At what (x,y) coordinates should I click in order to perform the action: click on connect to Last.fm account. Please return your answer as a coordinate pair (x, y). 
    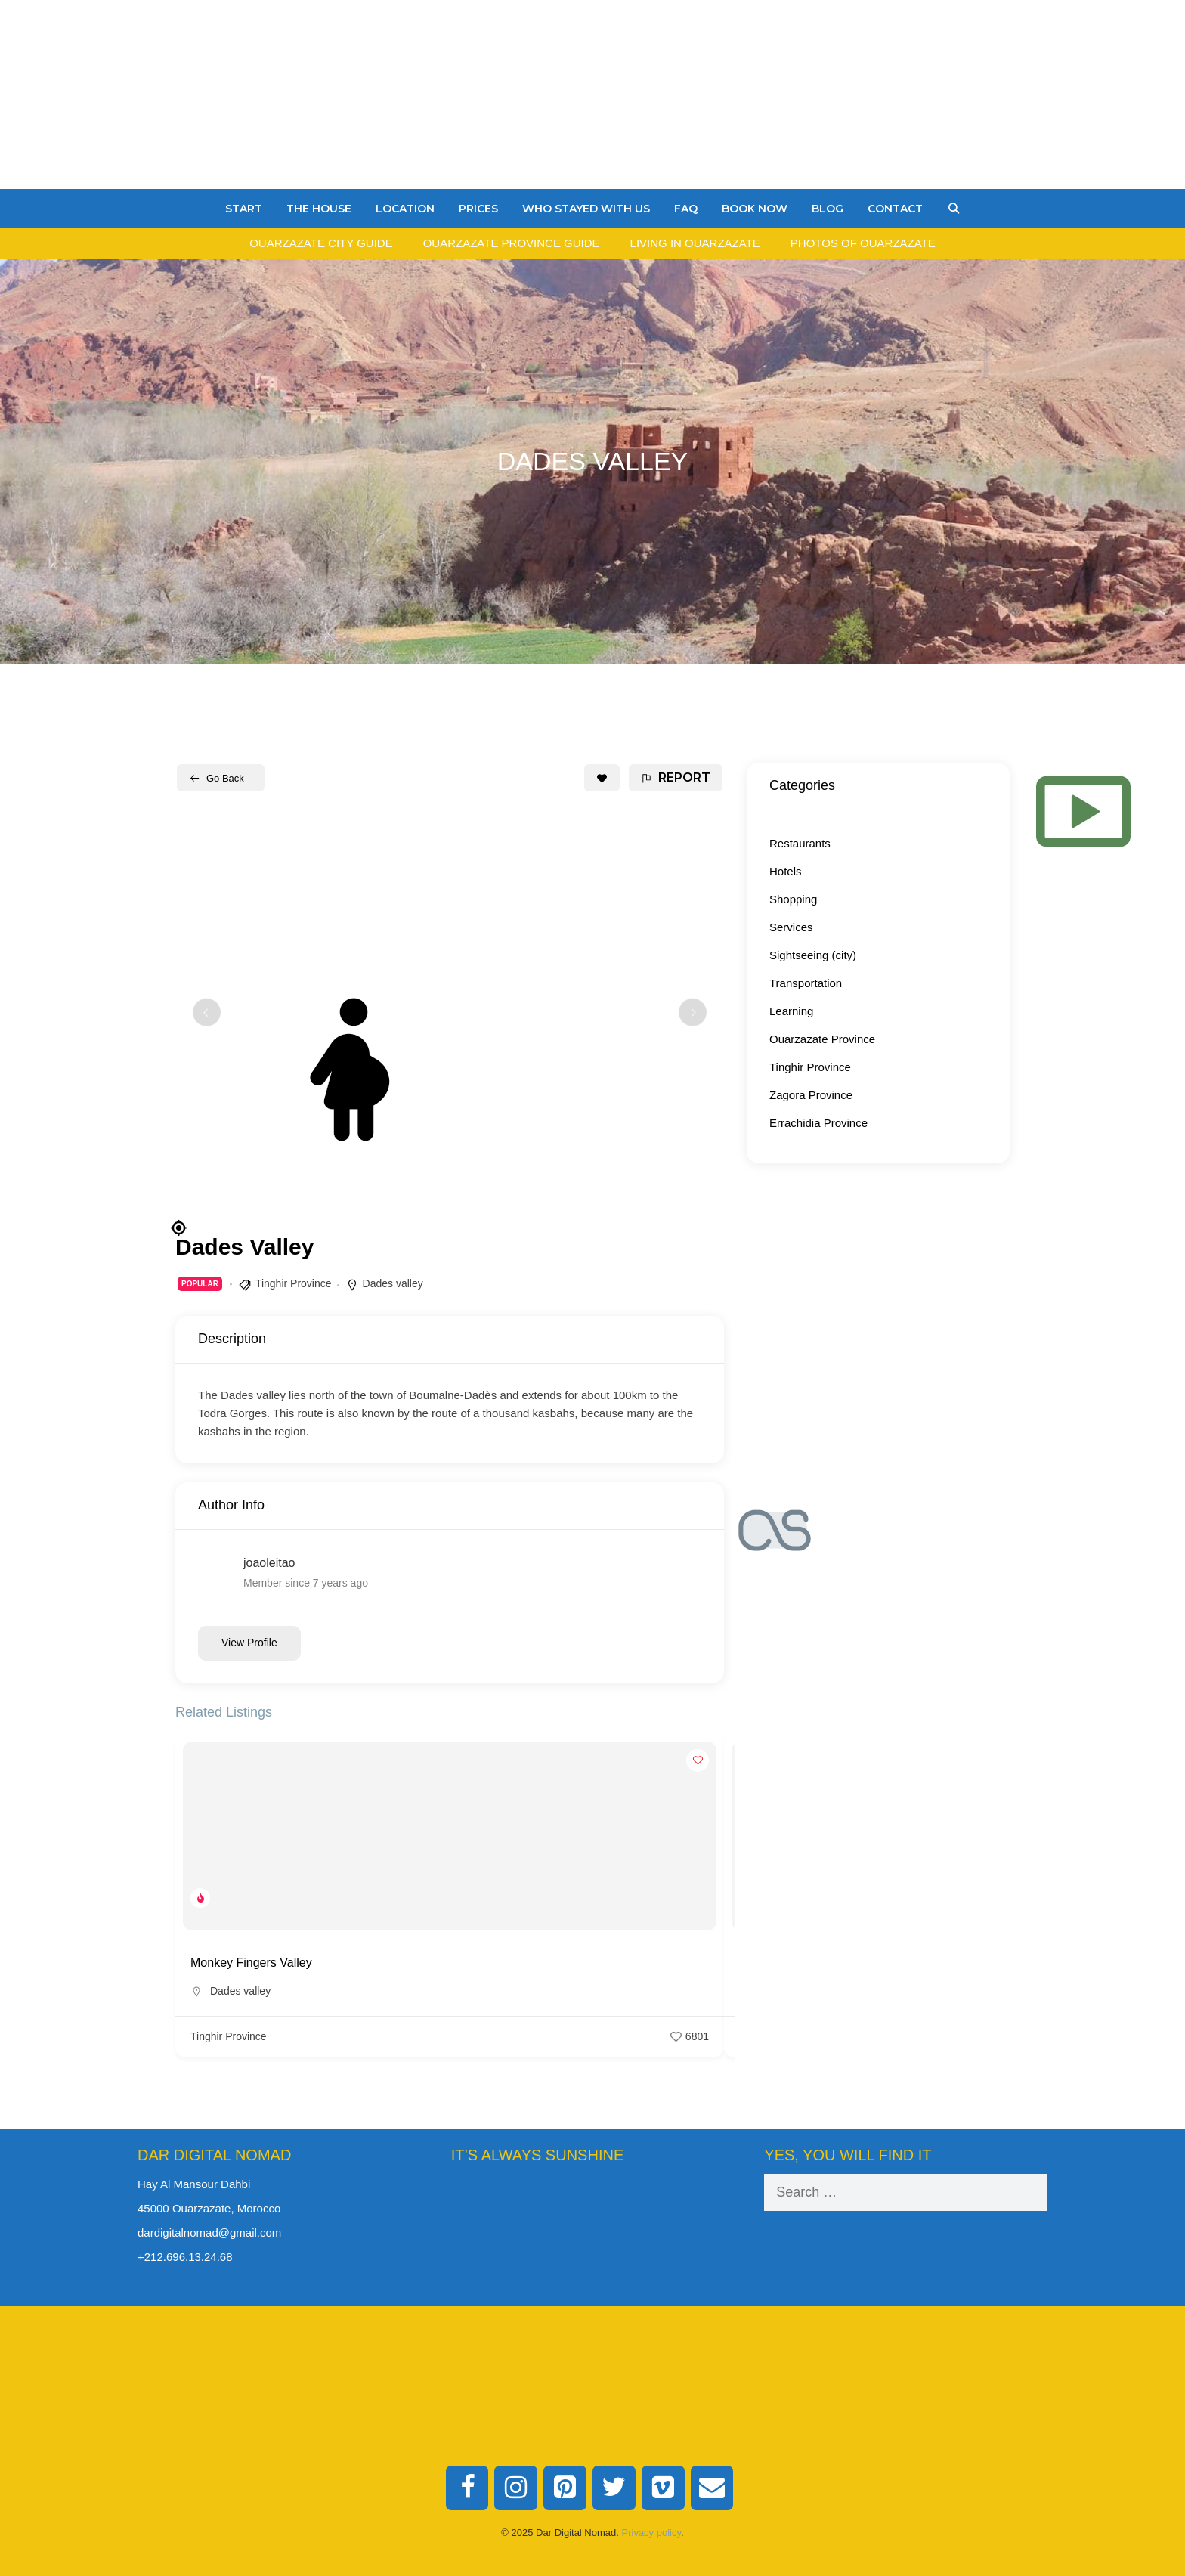
    Looking at the image, I should click on (775, 1529).